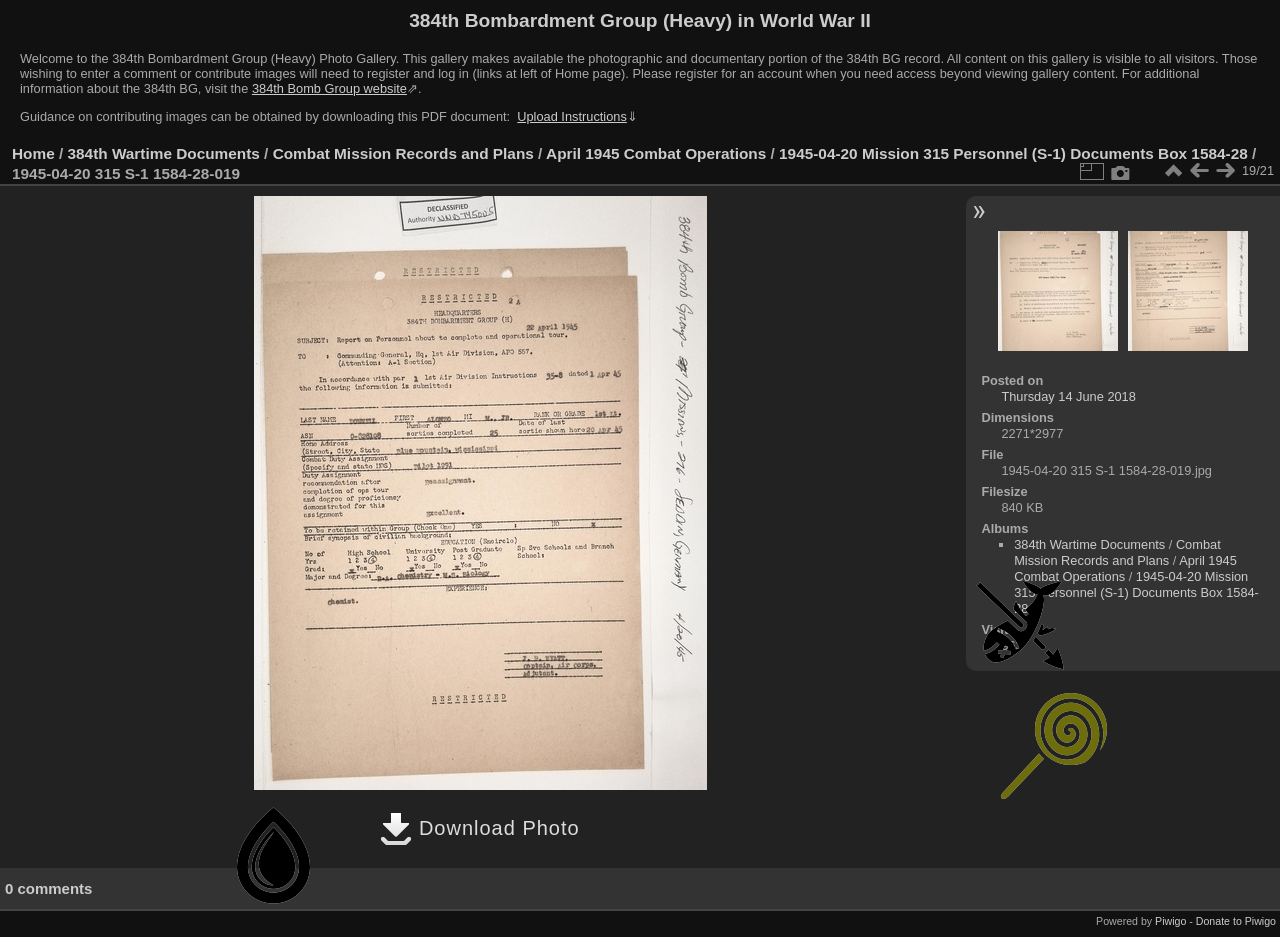  What do you see at coordinates (1020, 625) in the screenshot?
I see `spearfishing activity or game mode` at bounding box center [1020, 625].